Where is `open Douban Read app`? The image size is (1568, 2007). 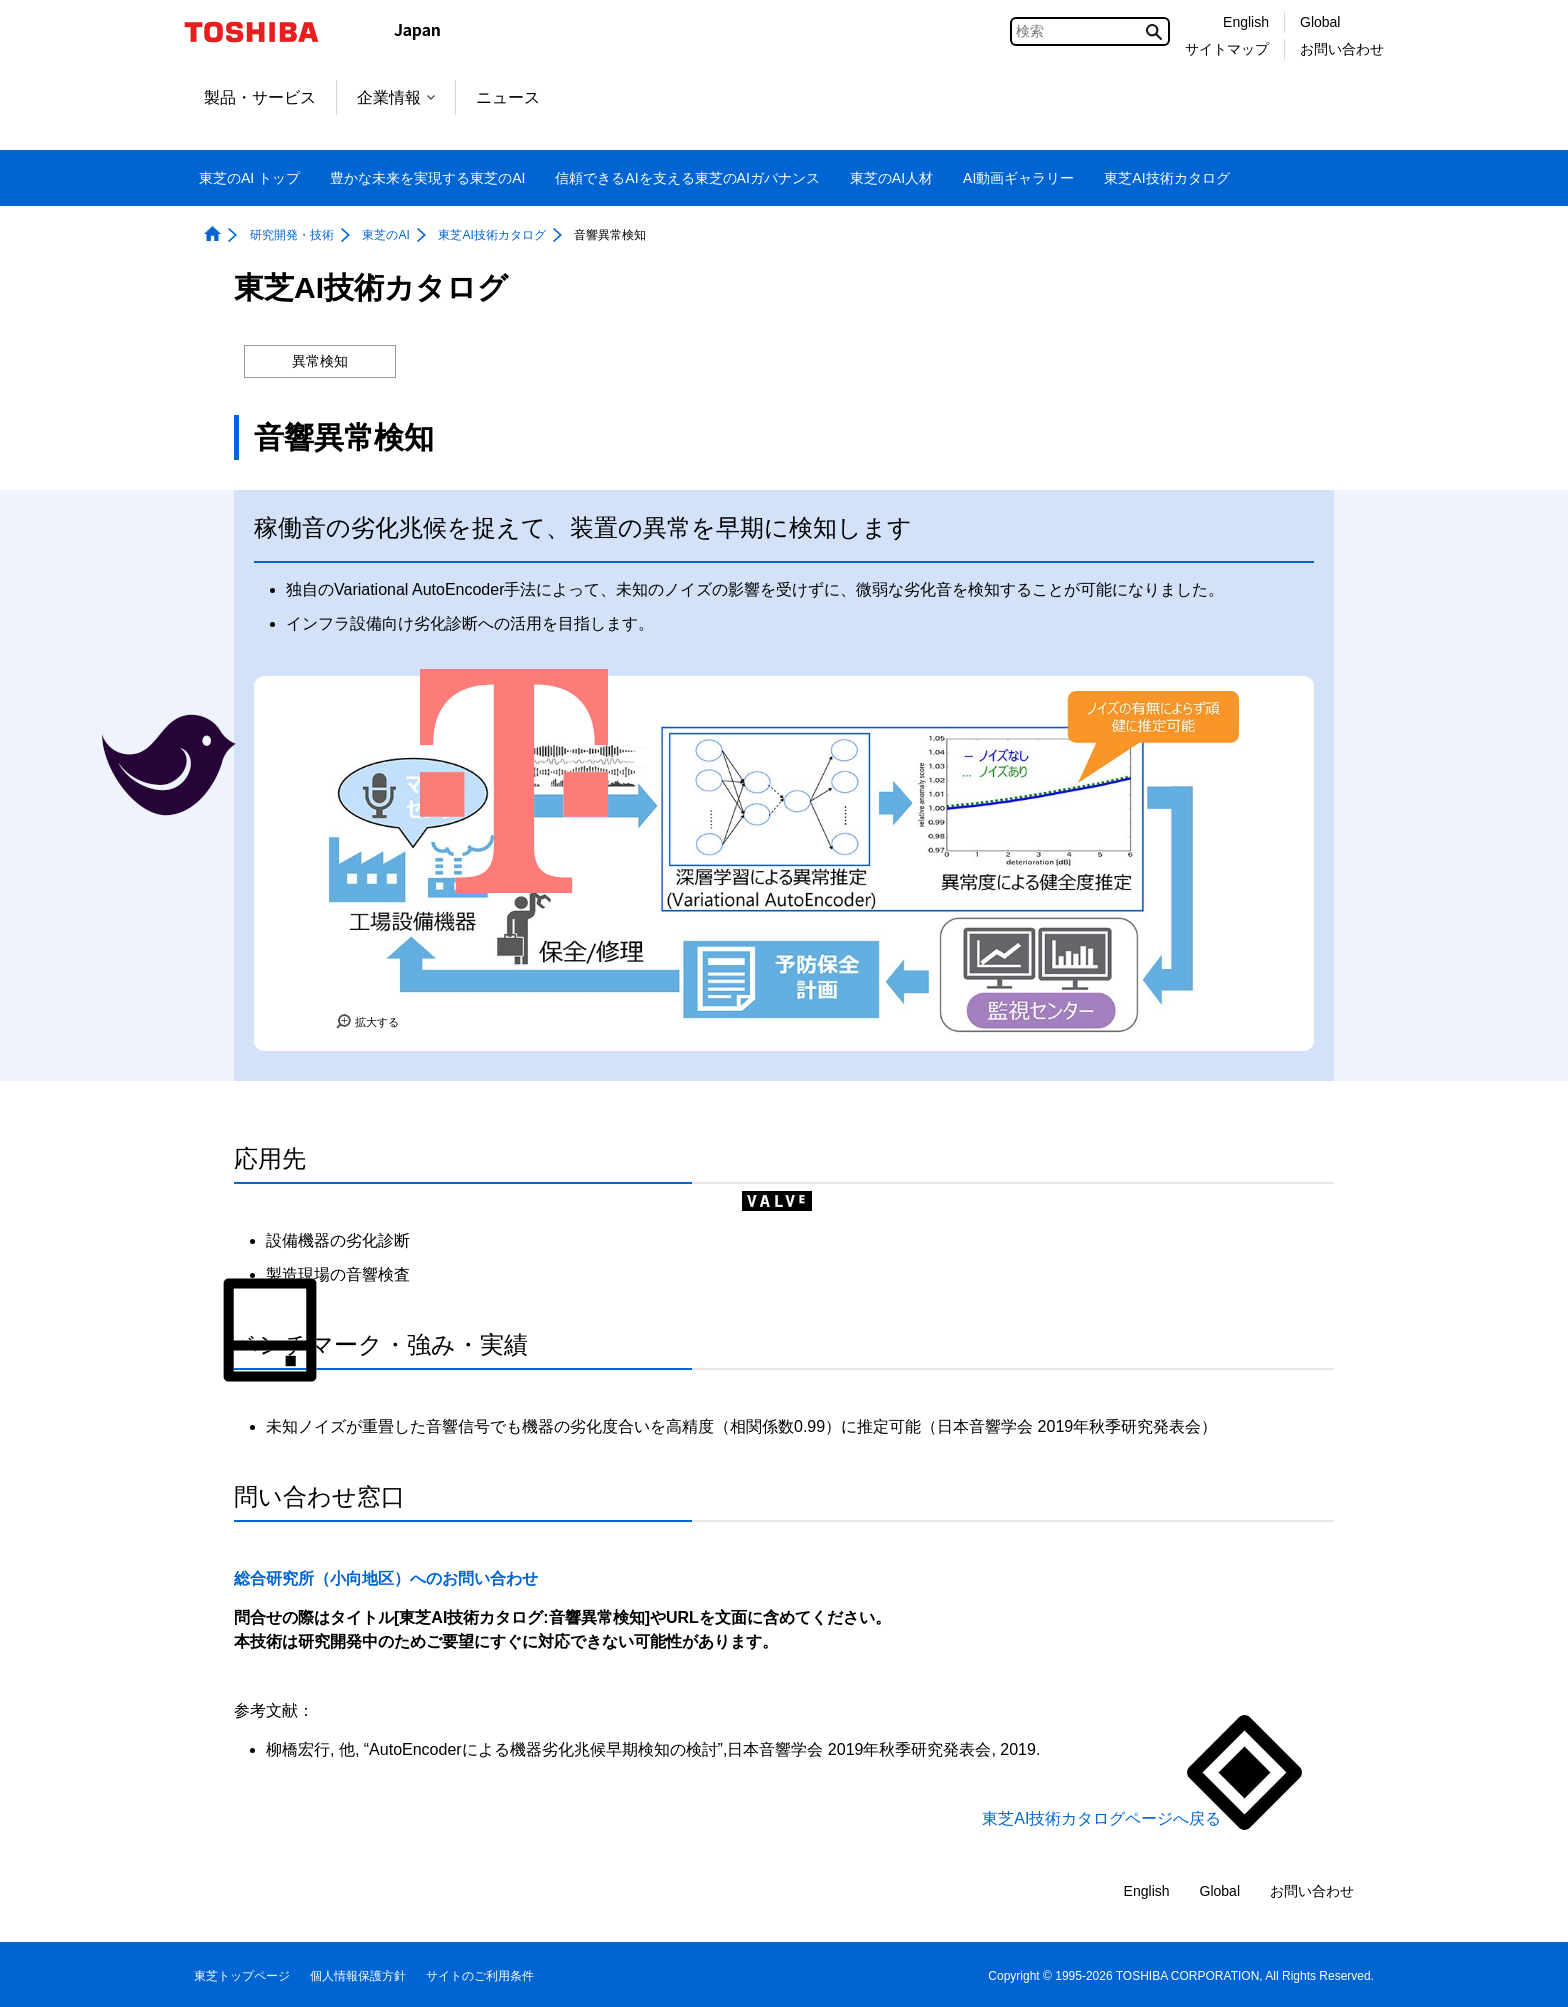
open Douban Read app is located at coordinates (169, 765).